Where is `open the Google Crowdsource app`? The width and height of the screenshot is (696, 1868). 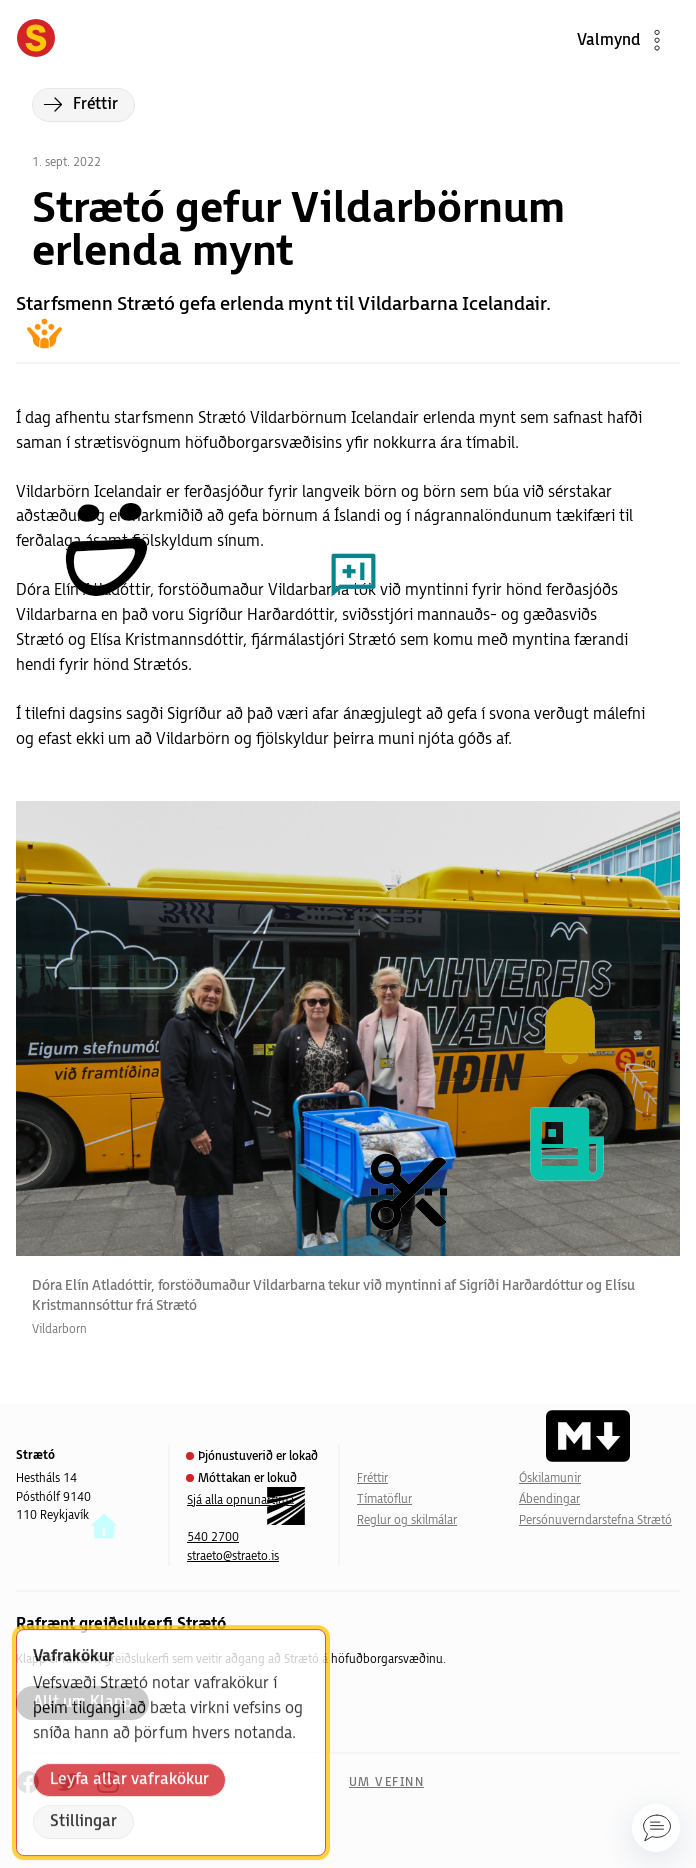
open the Google Crowdsource app is located at coordinates (44, 333).